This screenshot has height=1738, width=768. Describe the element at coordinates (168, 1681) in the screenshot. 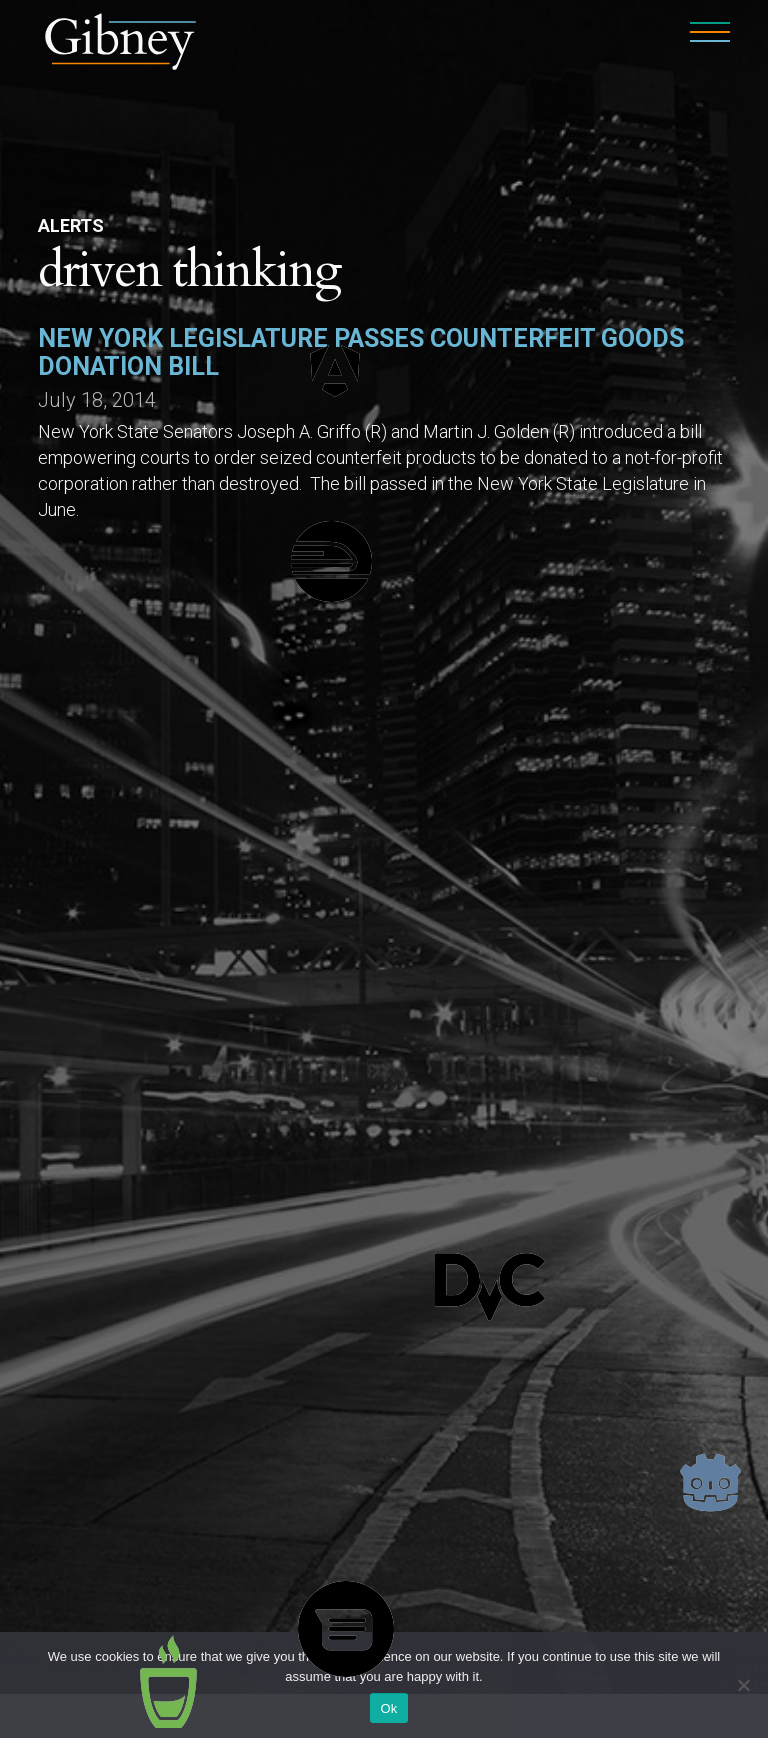

I see `mocha javascript testing framework logo` at that location.